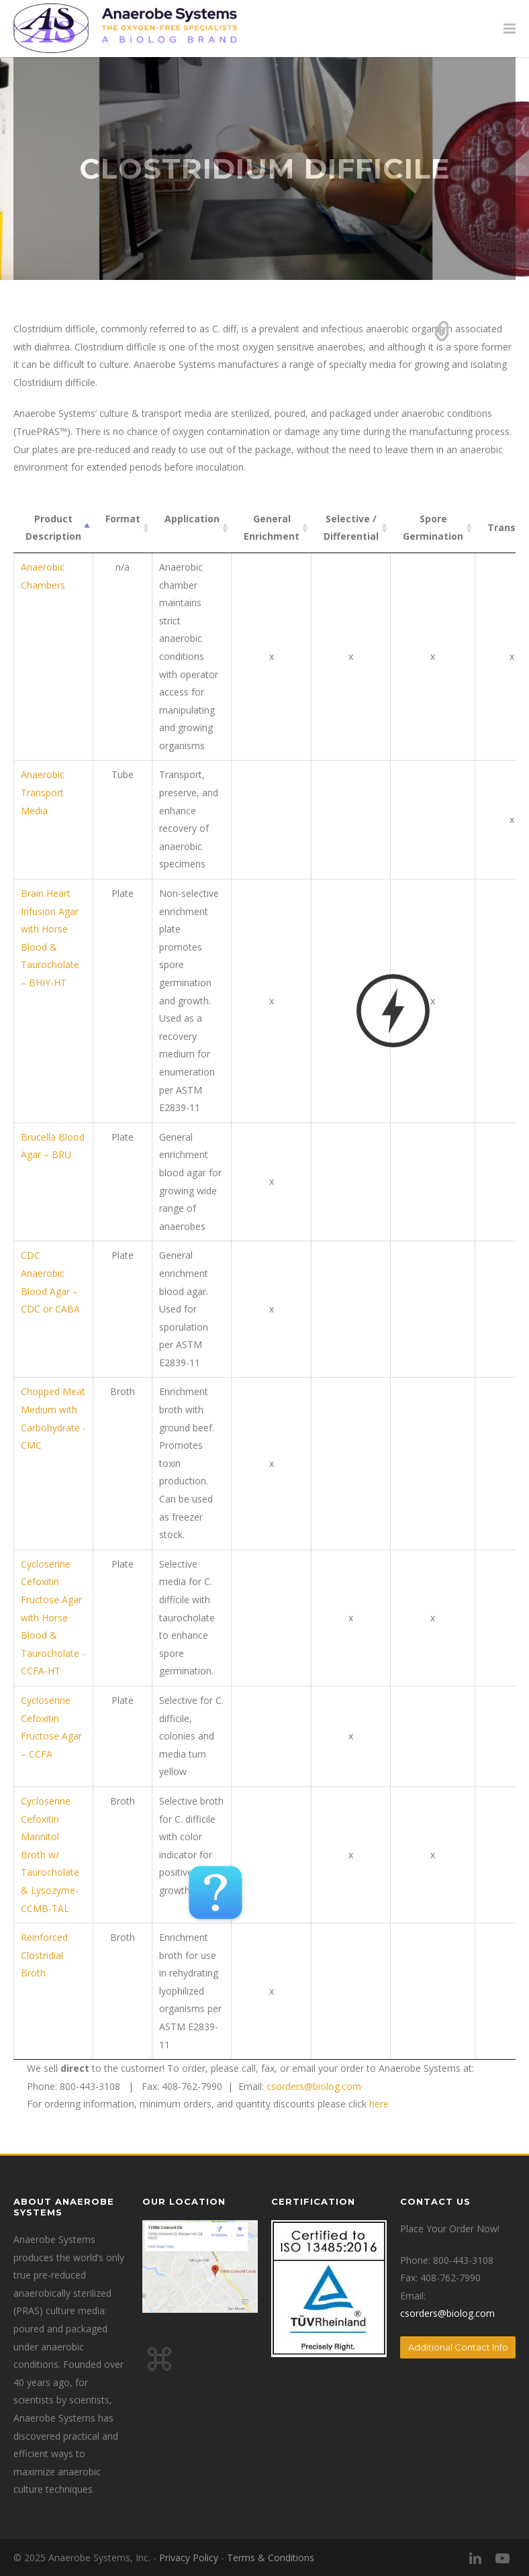  What do you see at coordinates (442, 331) in the screenshot?
I see `indicates email has an attachment` at bounding box center [442, 331].